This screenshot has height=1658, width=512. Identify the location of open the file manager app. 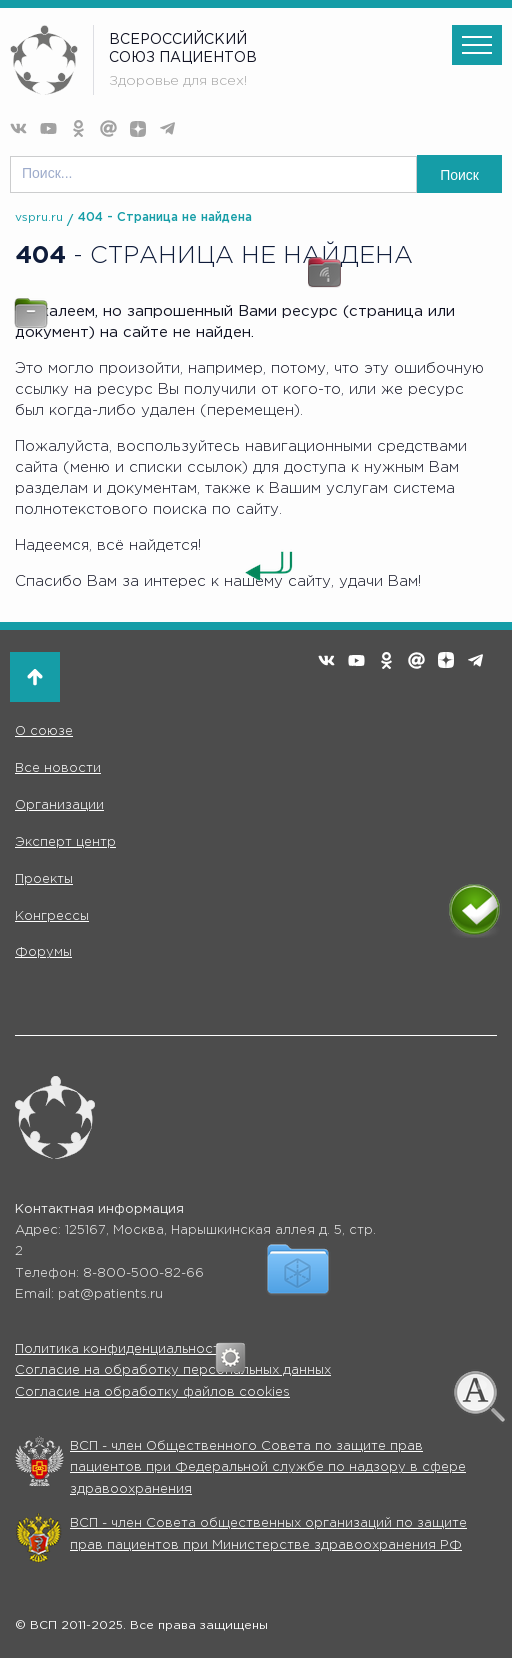
(31, 313).